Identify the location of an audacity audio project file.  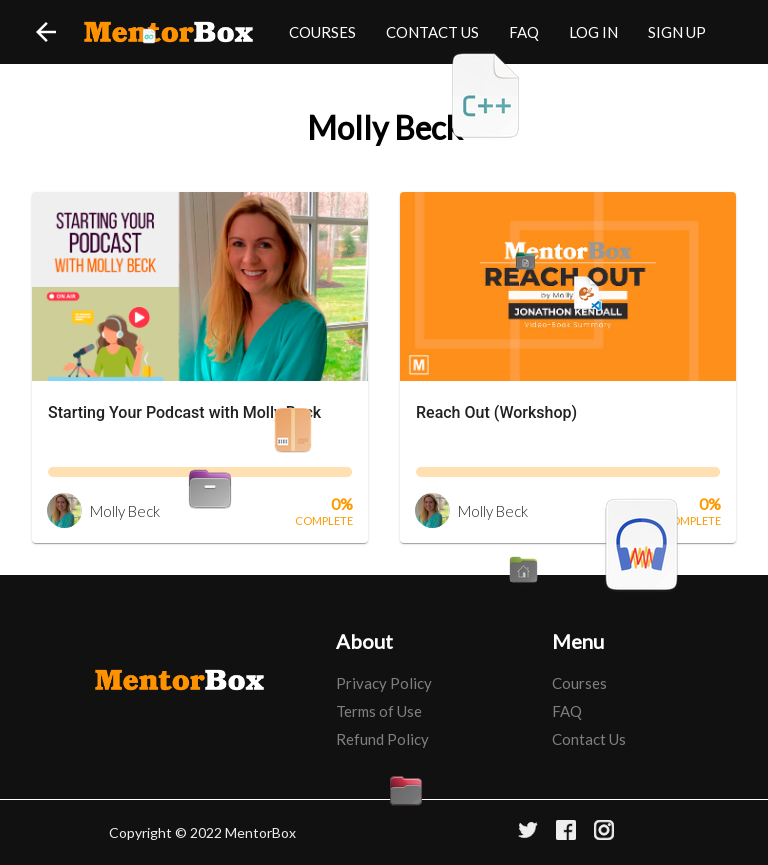
(641, 544).